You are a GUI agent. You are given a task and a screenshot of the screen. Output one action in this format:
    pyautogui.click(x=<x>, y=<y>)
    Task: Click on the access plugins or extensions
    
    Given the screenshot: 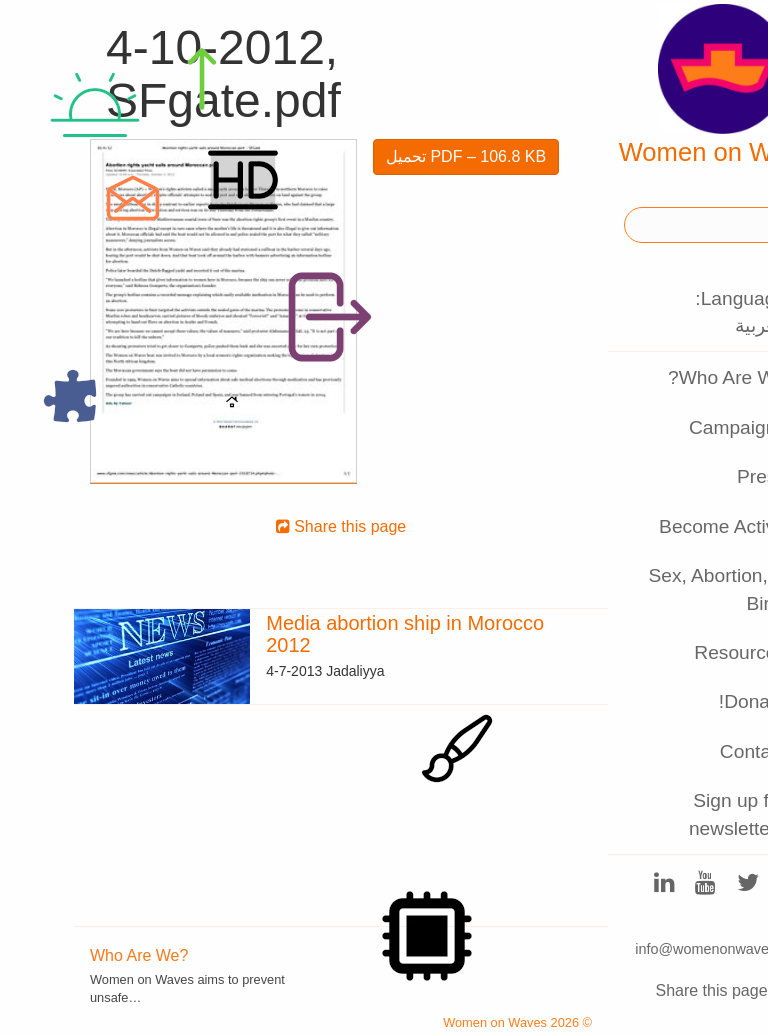 What is the action you would take?
    pyautogui.click(x=71, y=397)
    